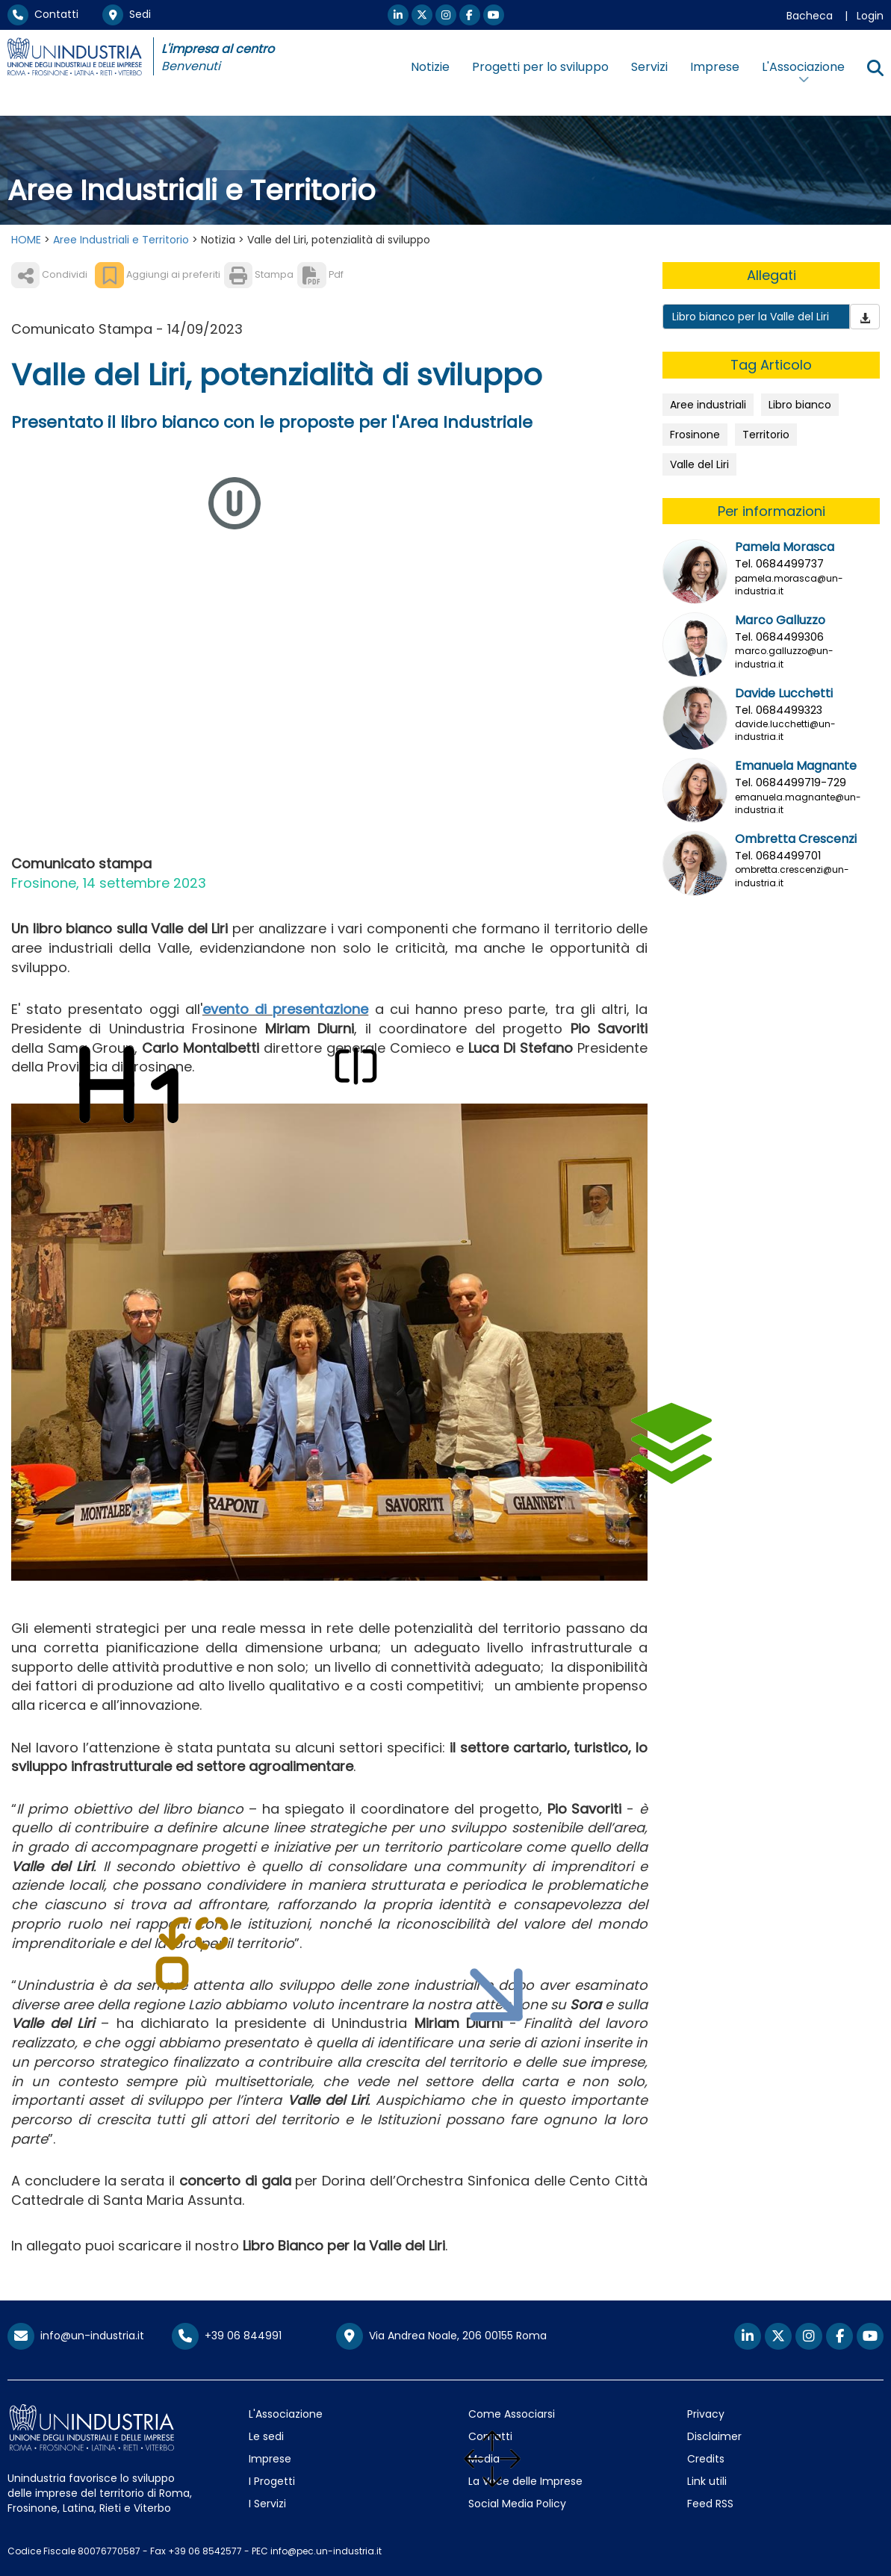 This screenshot has height=2576, width=891. Describe the element at coordinates (496, 1994) in the screenshot. I see `navigate to the next item diagonally` at that location.